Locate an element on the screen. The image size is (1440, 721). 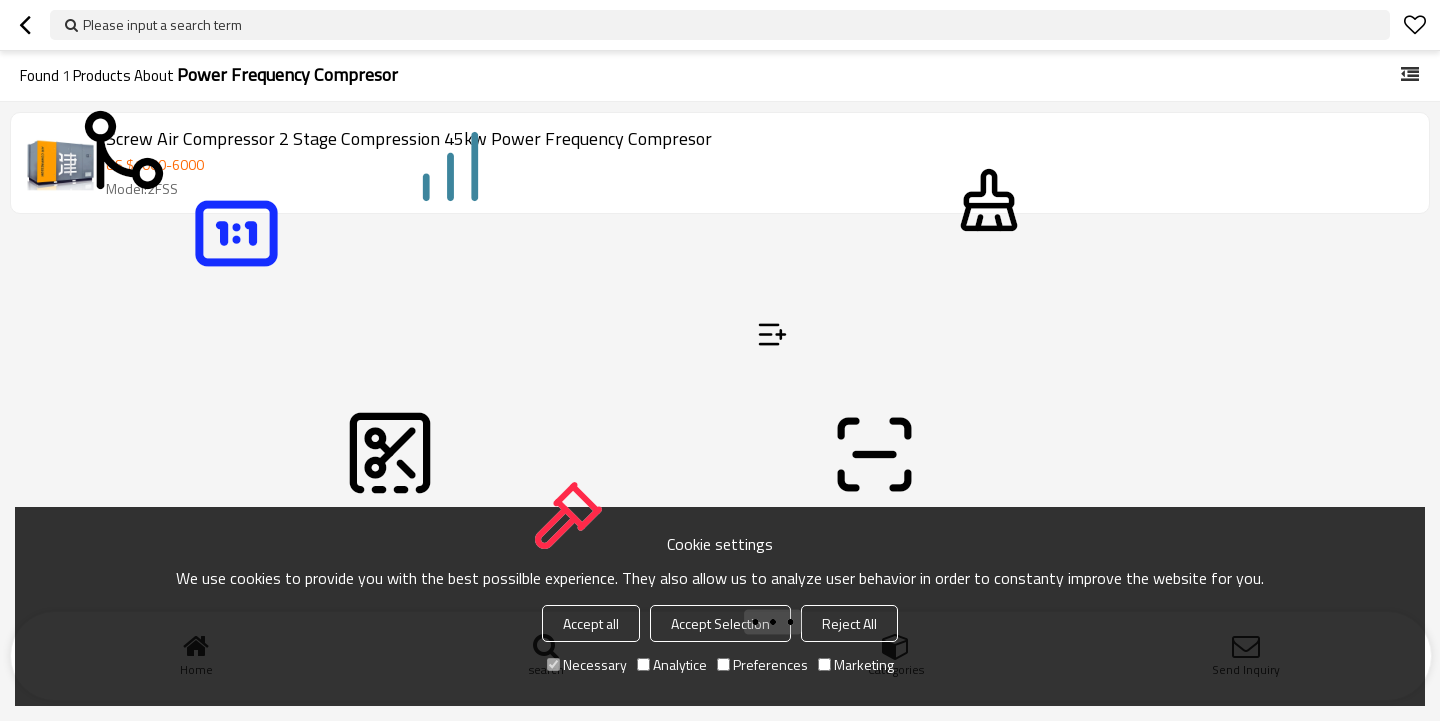
merge branches in a git repository is located at coordinates (124, 150).